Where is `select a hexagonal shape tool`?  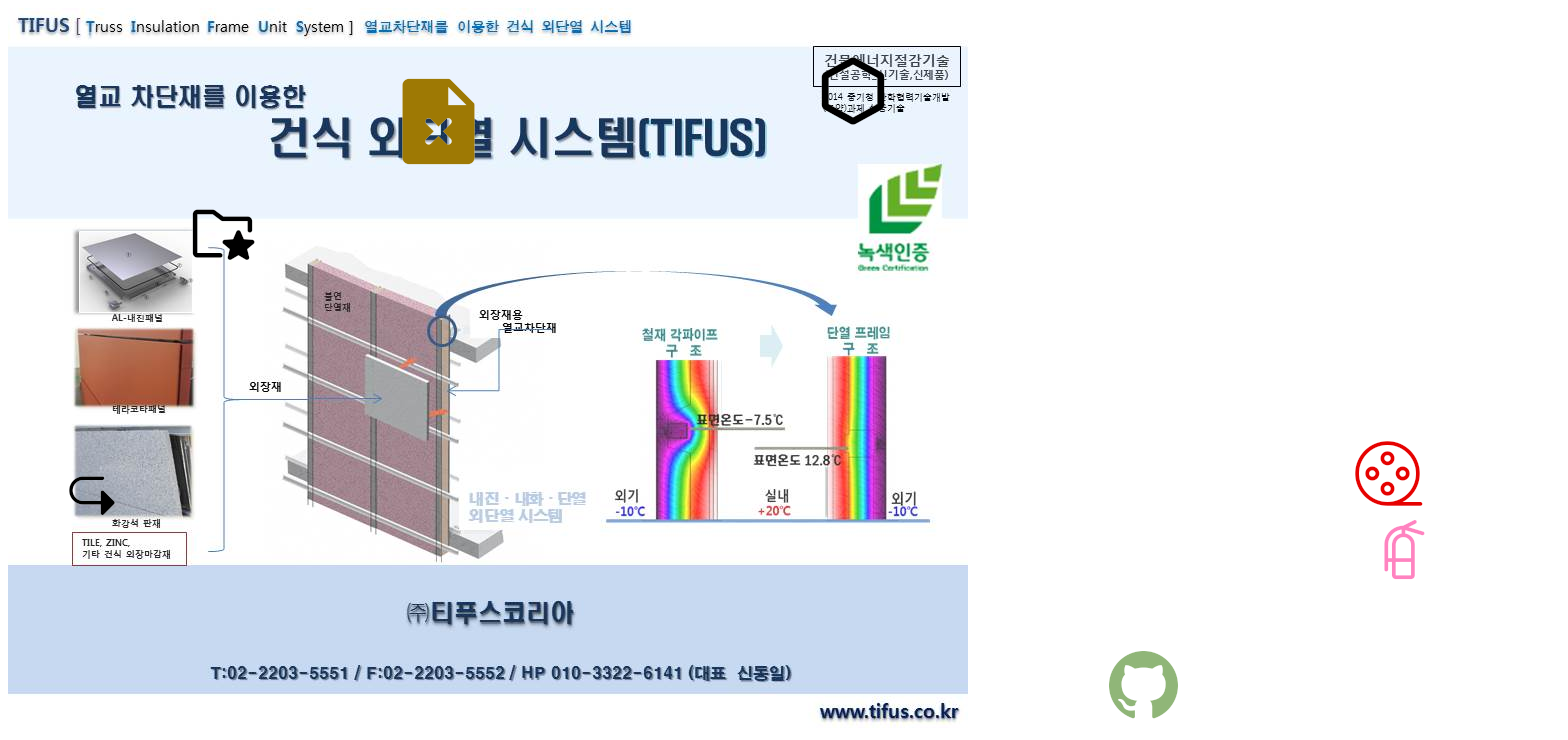 select a hexagonal shape tool is located at coordinates (853, 91).